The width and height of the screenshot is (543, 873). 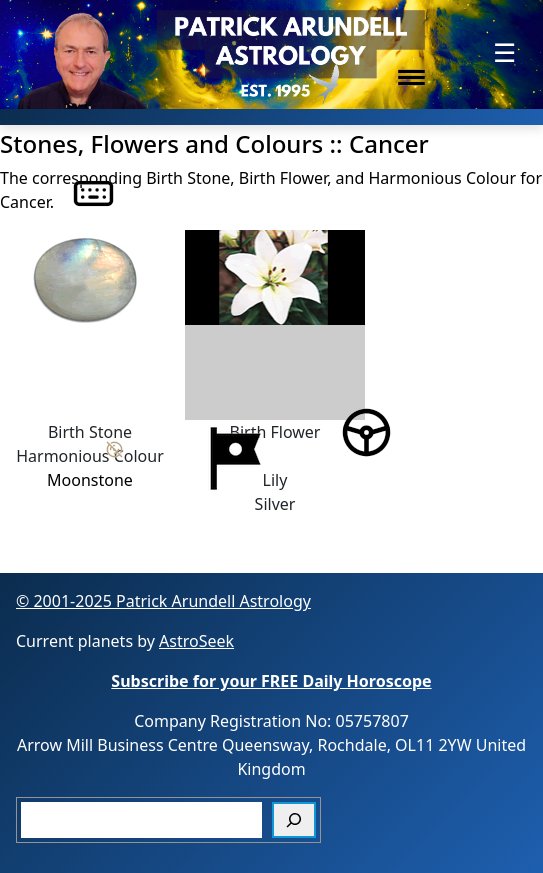 I want to click on disc or media playback unavailable, so click(x=114, y=449).